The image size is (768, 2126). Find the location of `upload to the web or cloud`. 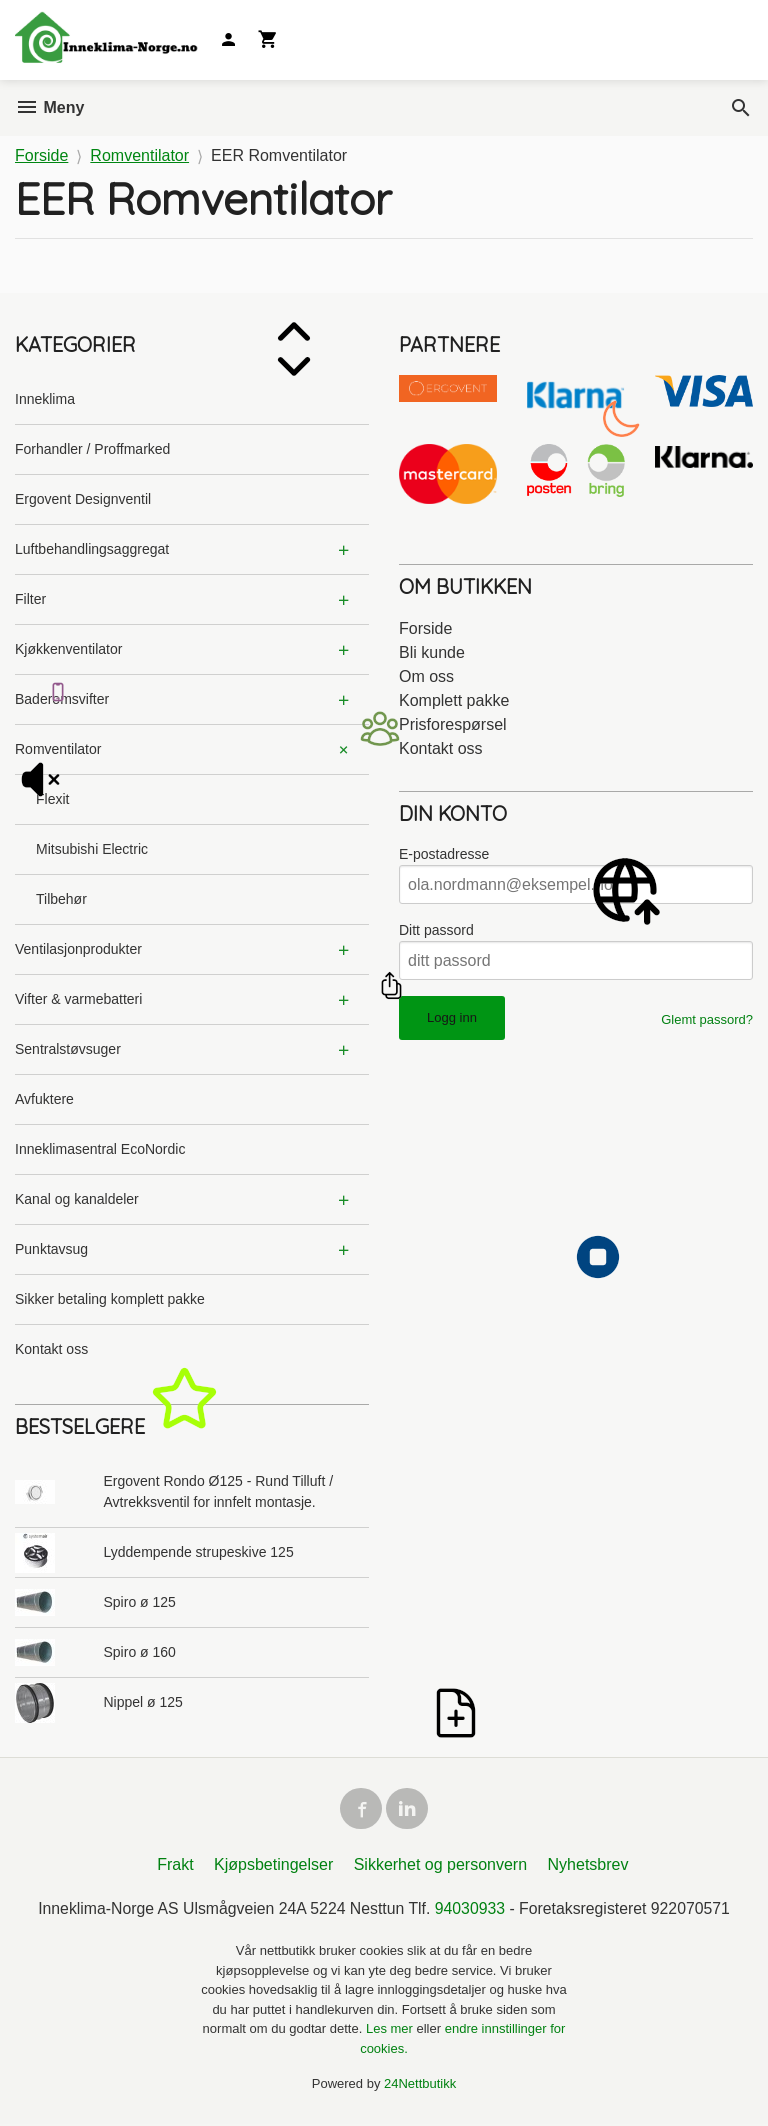

upload to the web or cloud is located at coordinates (625, 890).